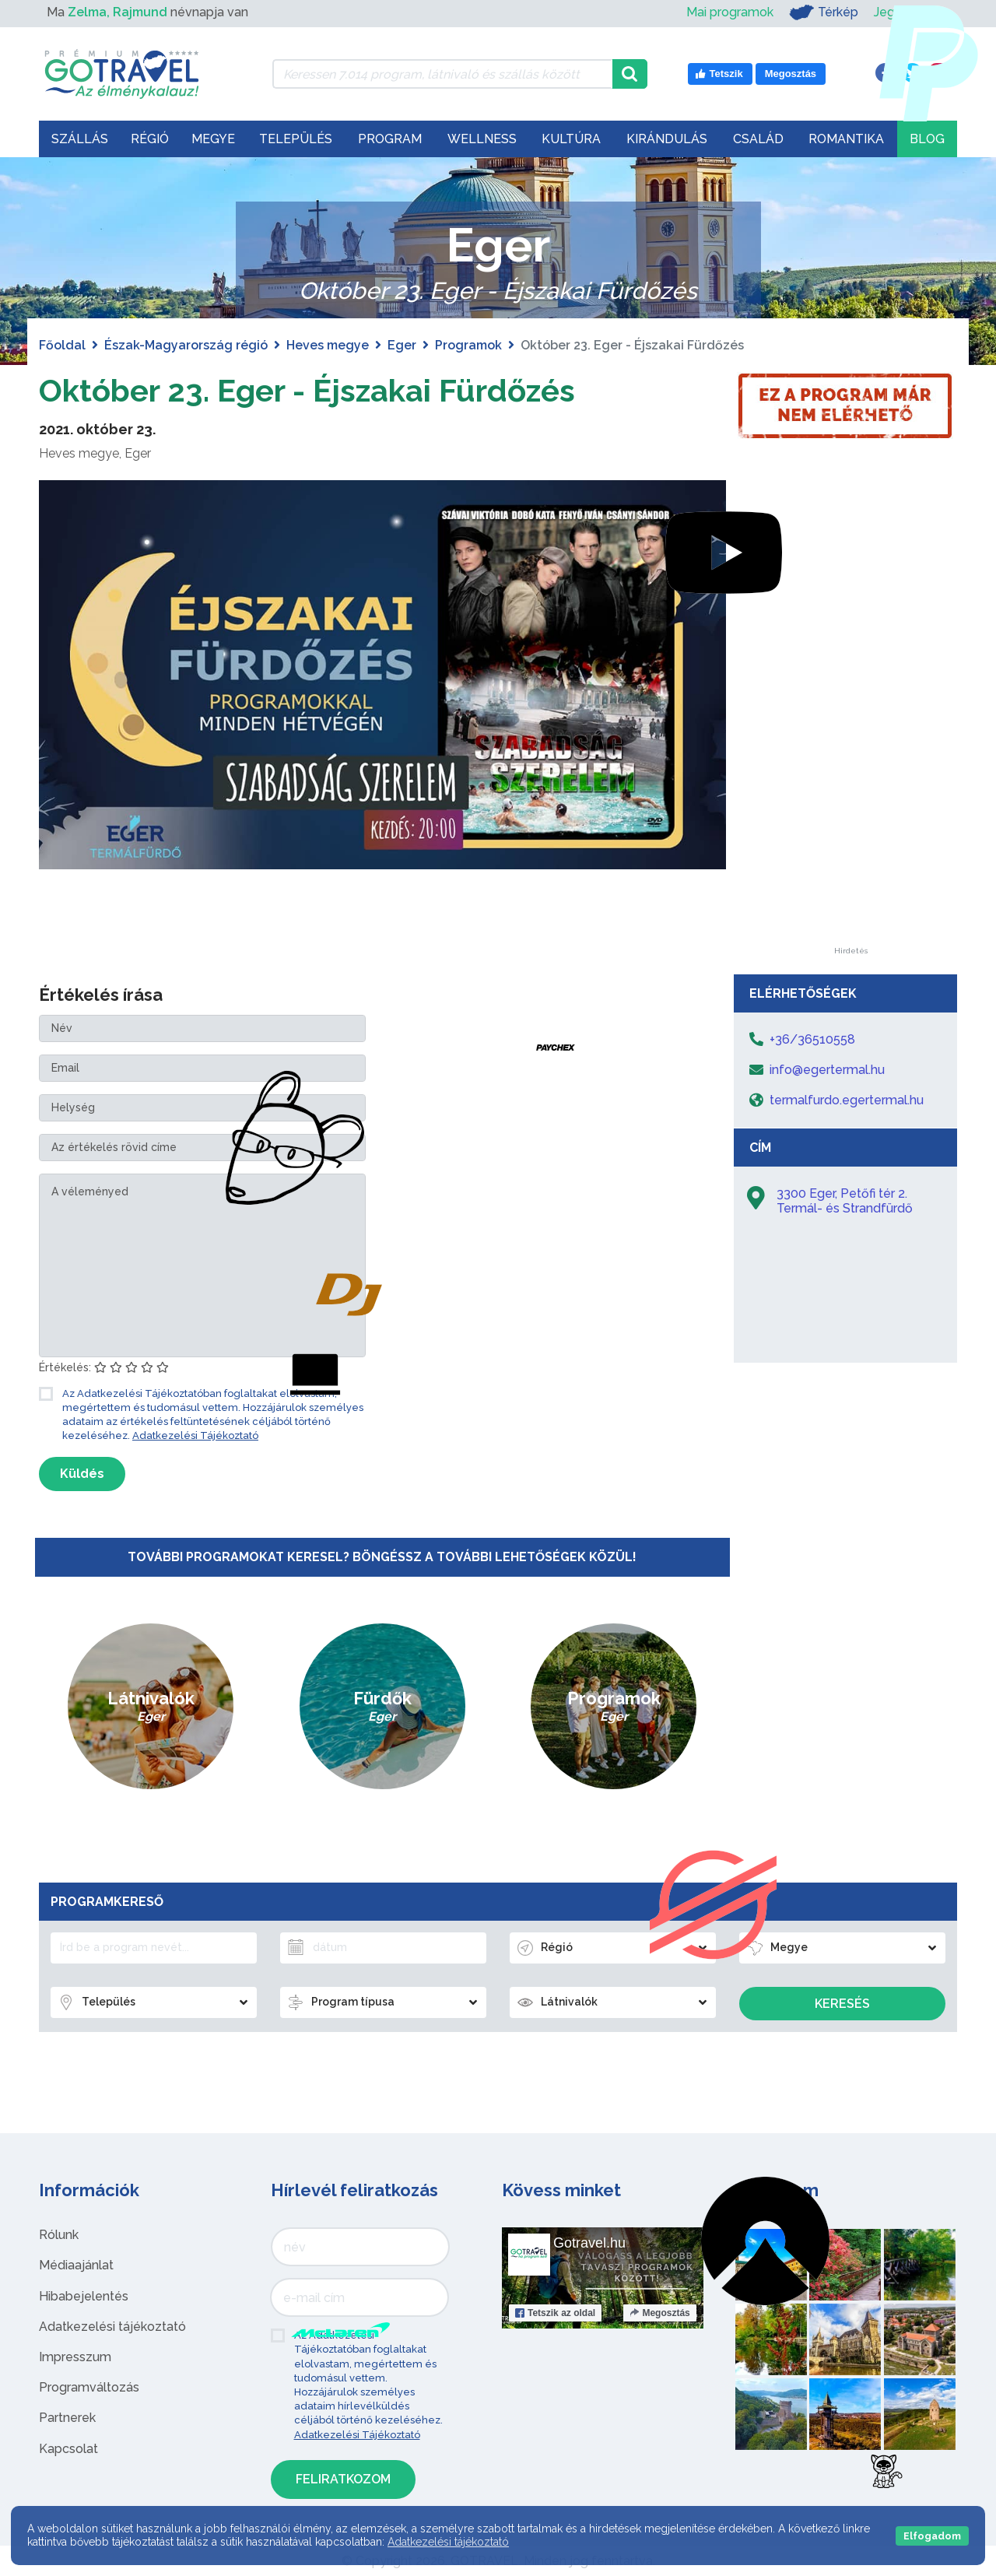  I want to click on editorconfig project logo, so click(295, 1138).